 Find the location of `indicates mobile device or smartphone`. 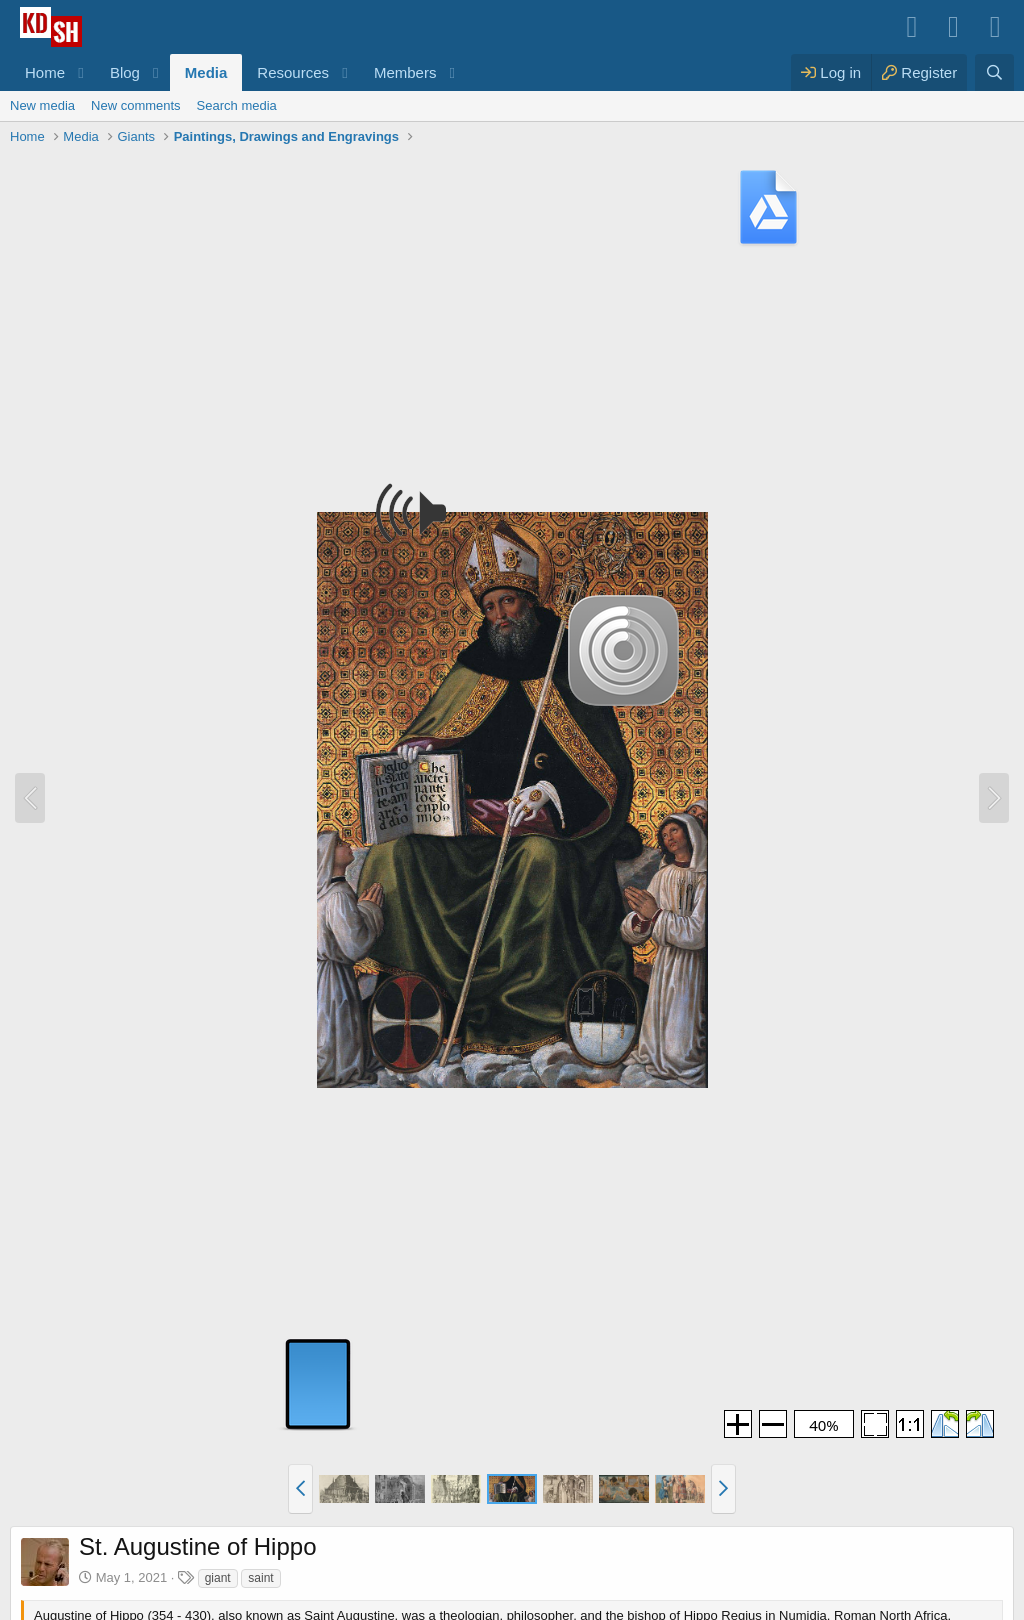

indicates mobile device or smartphone is located at coordinates (585, 1001).